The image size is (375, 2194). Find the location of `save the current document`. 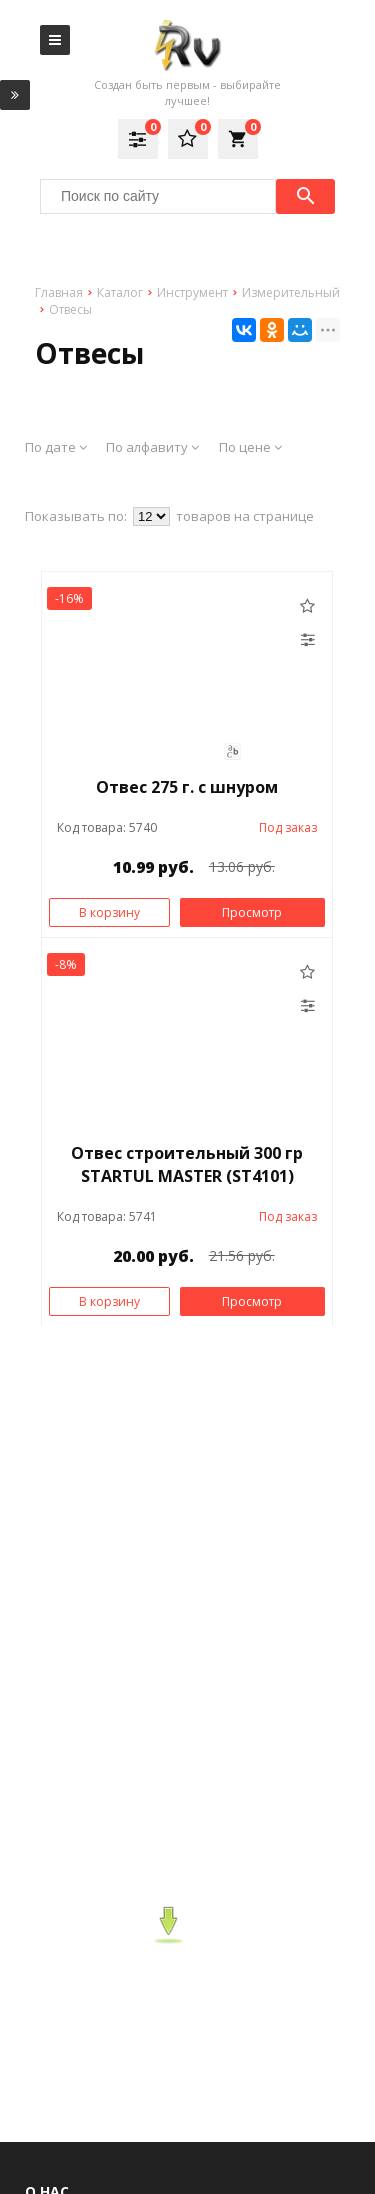

save the current document is located at coordinates (168, 1921).